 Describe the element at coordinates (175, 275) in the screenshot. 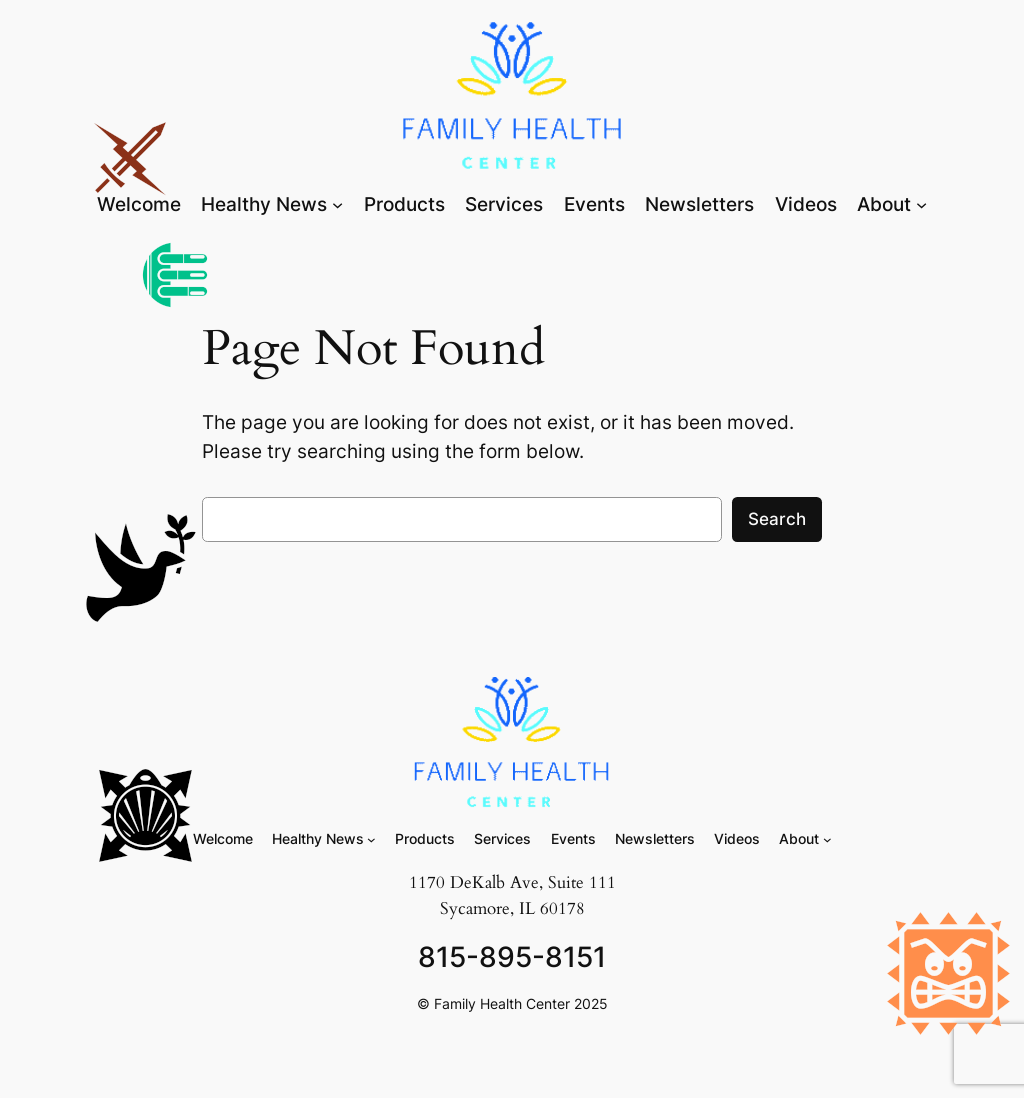

I see `grab or drag interaction gesture` at that location.